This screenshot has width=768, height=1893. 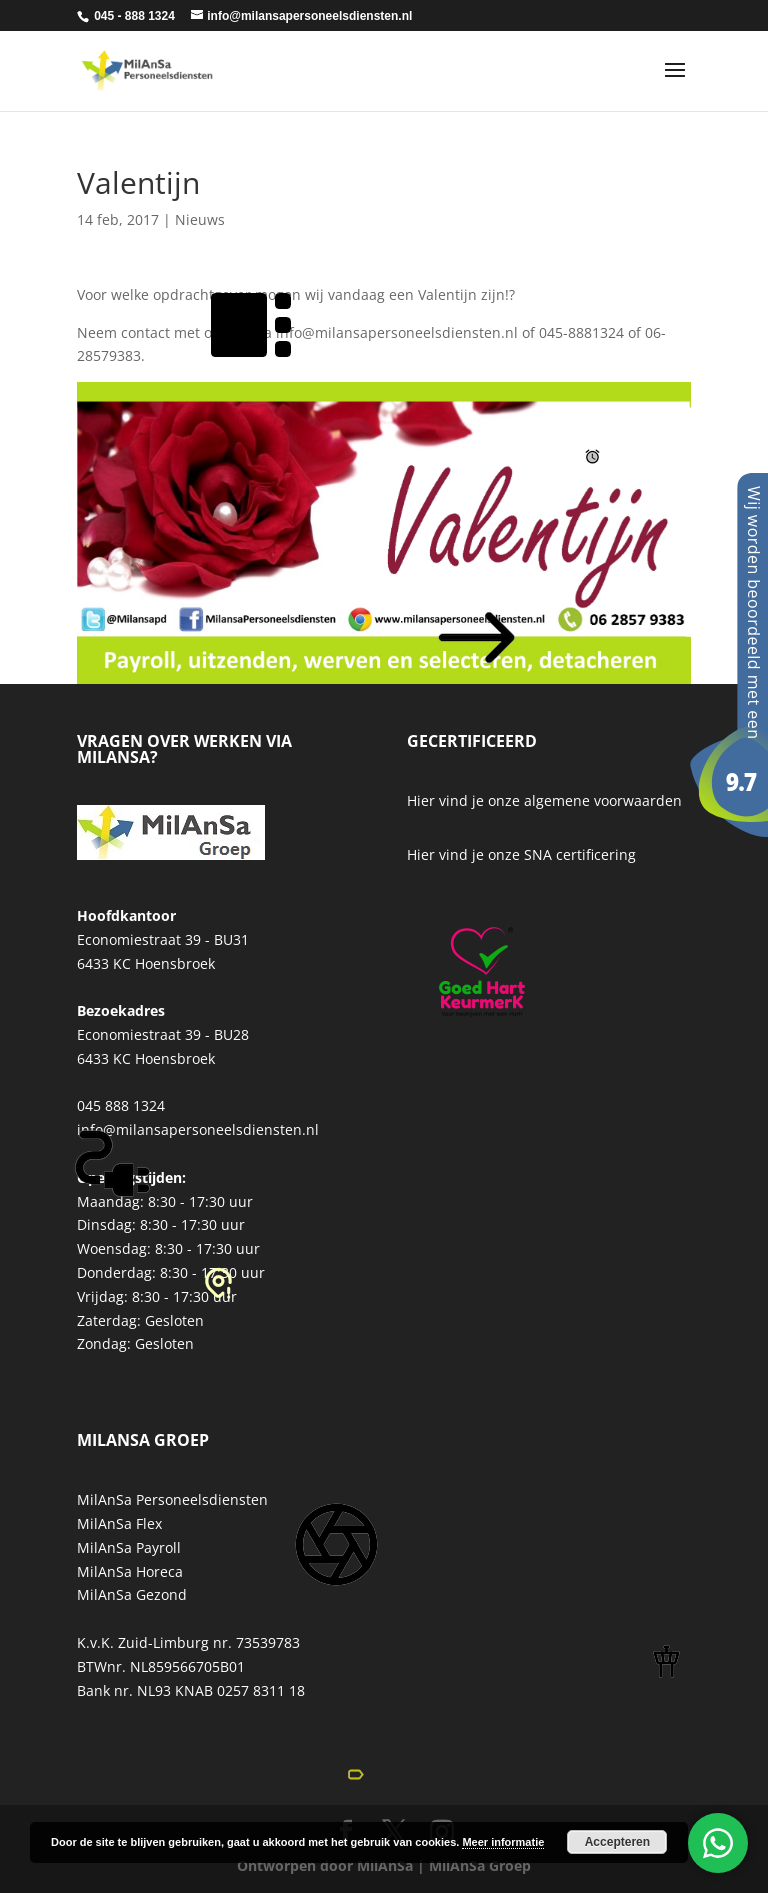 I want to click on toggle sidebar panel visibility, so click(x=251, y=325).